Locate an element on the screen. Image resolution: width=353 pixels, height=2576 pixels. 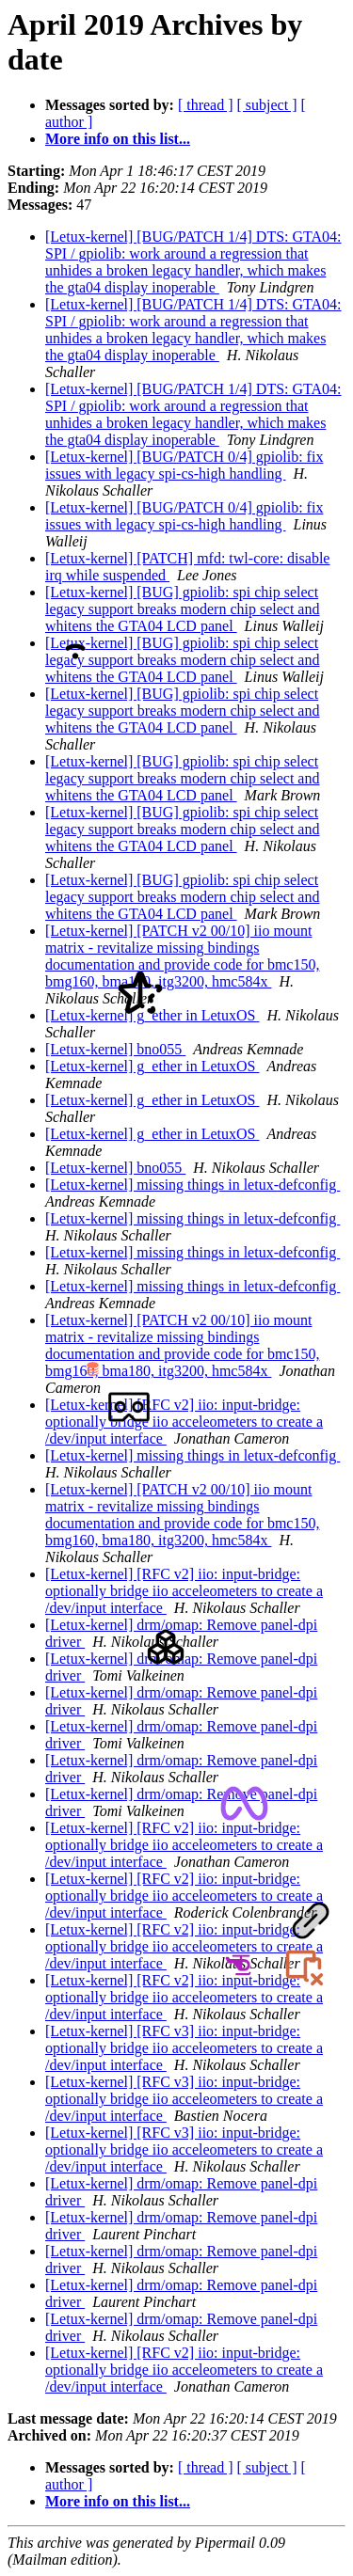
Meta company logo is located at coordinates (244, 1803).